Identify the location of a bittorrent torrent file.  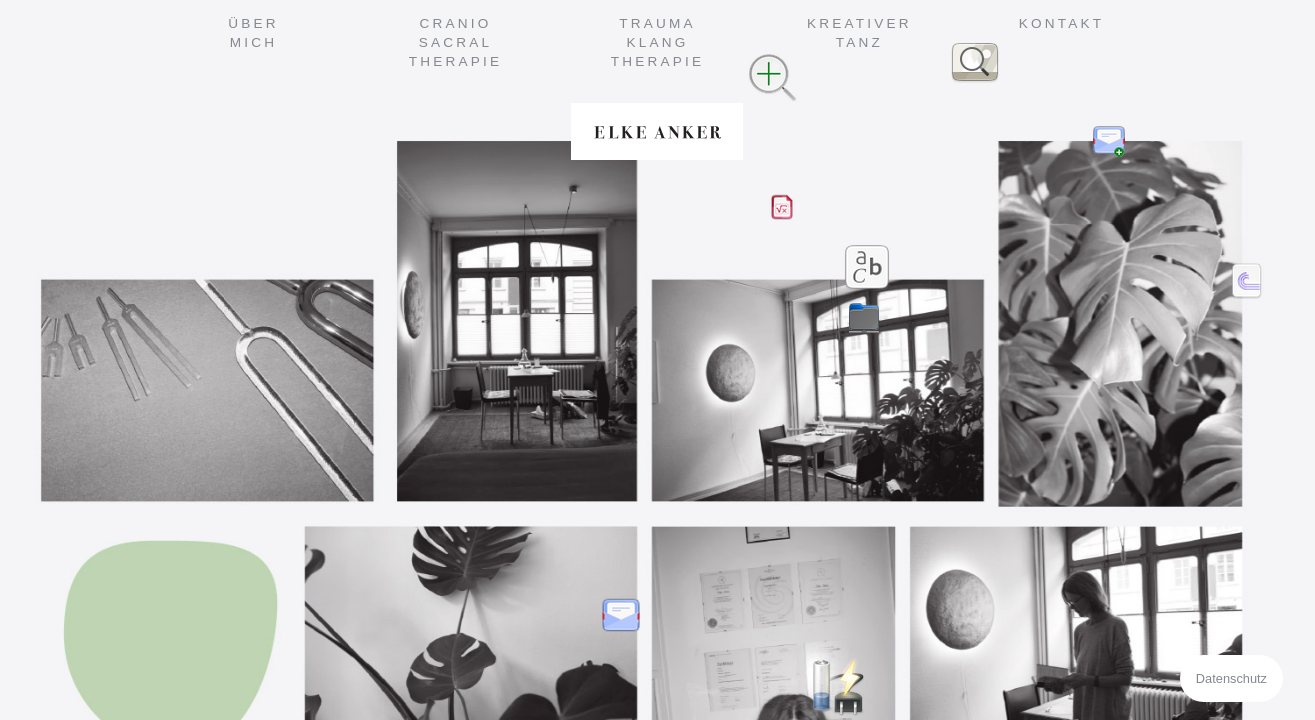
(1246, 280).